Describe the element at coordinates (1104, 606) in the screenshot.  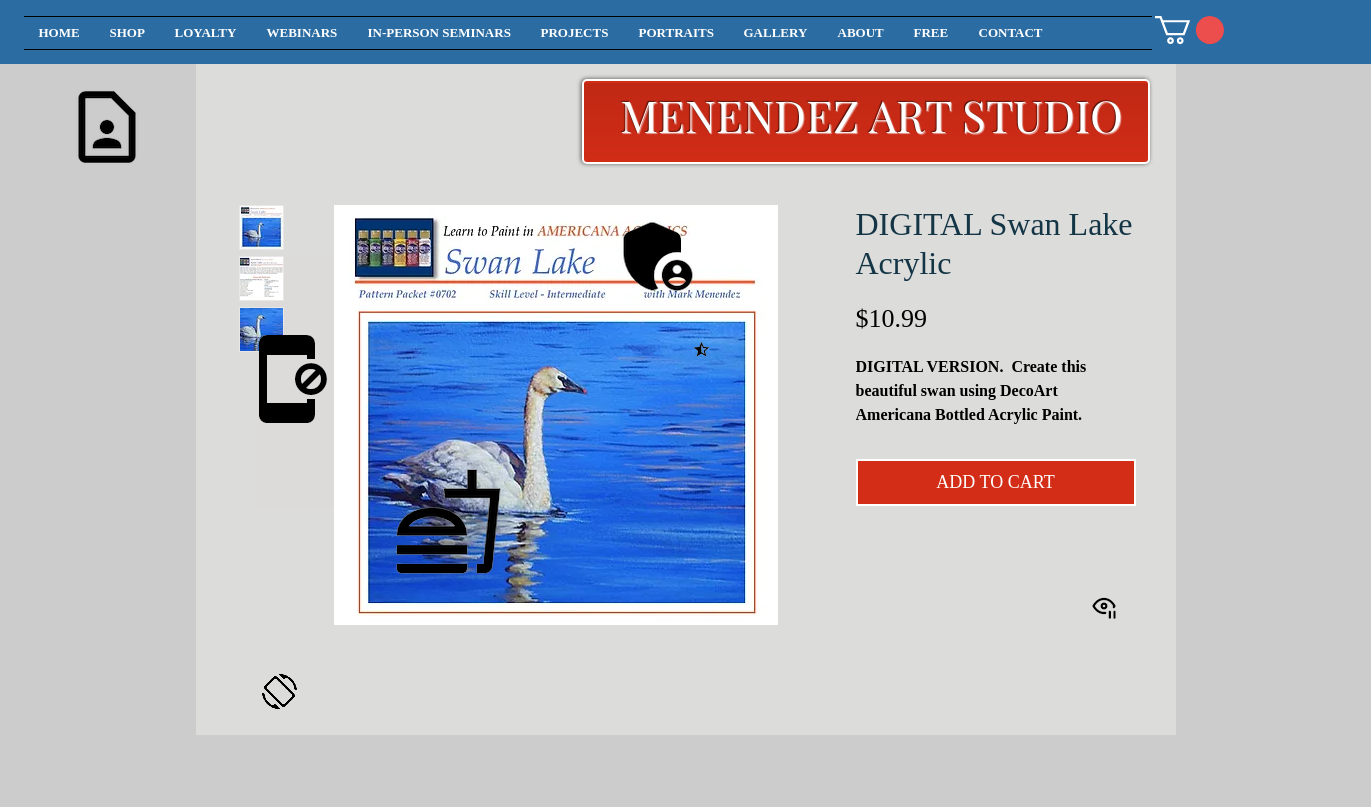
I see `pause visibility or viewing mode` at that location.